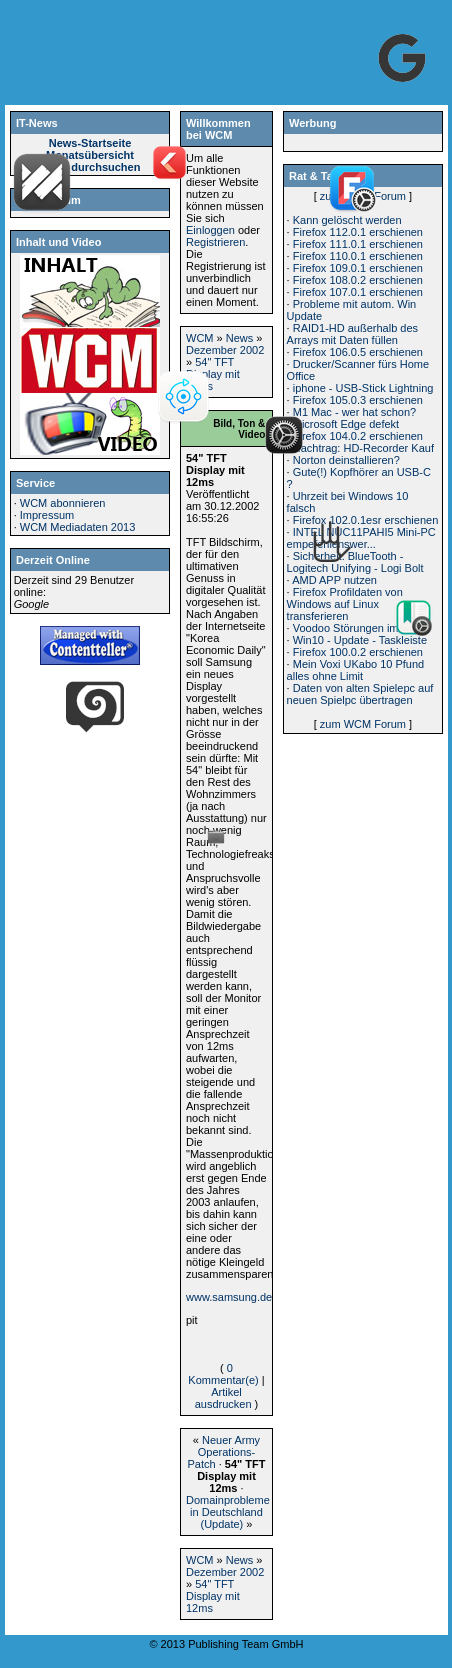 The width and height of the screenshot is (452, 1668). What do you see at coordinates (402, 58) in the screenshot?
I see `sign in with your Google account` at bounding box center [402, 58].